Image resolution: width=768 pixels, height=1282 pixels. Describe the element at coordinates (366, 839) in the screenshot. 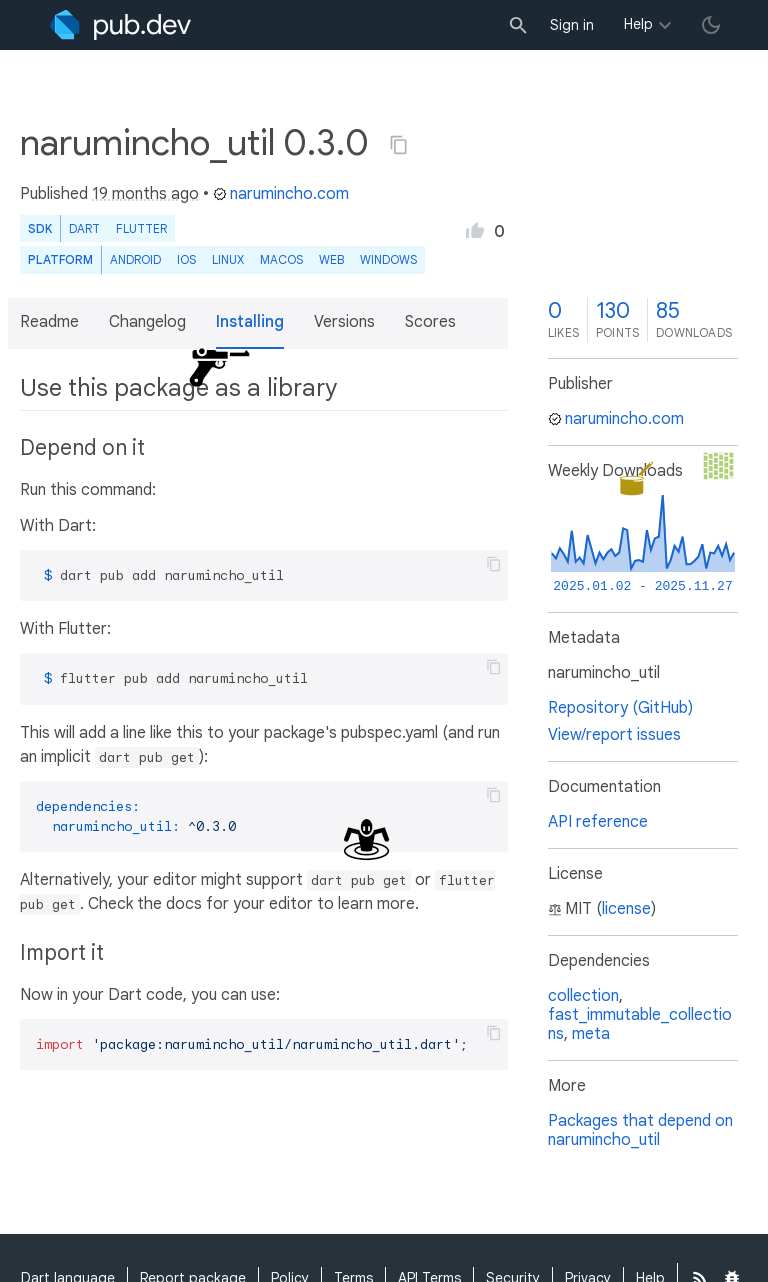

I see `indicates quicksand hazard or trap in game` at that location.